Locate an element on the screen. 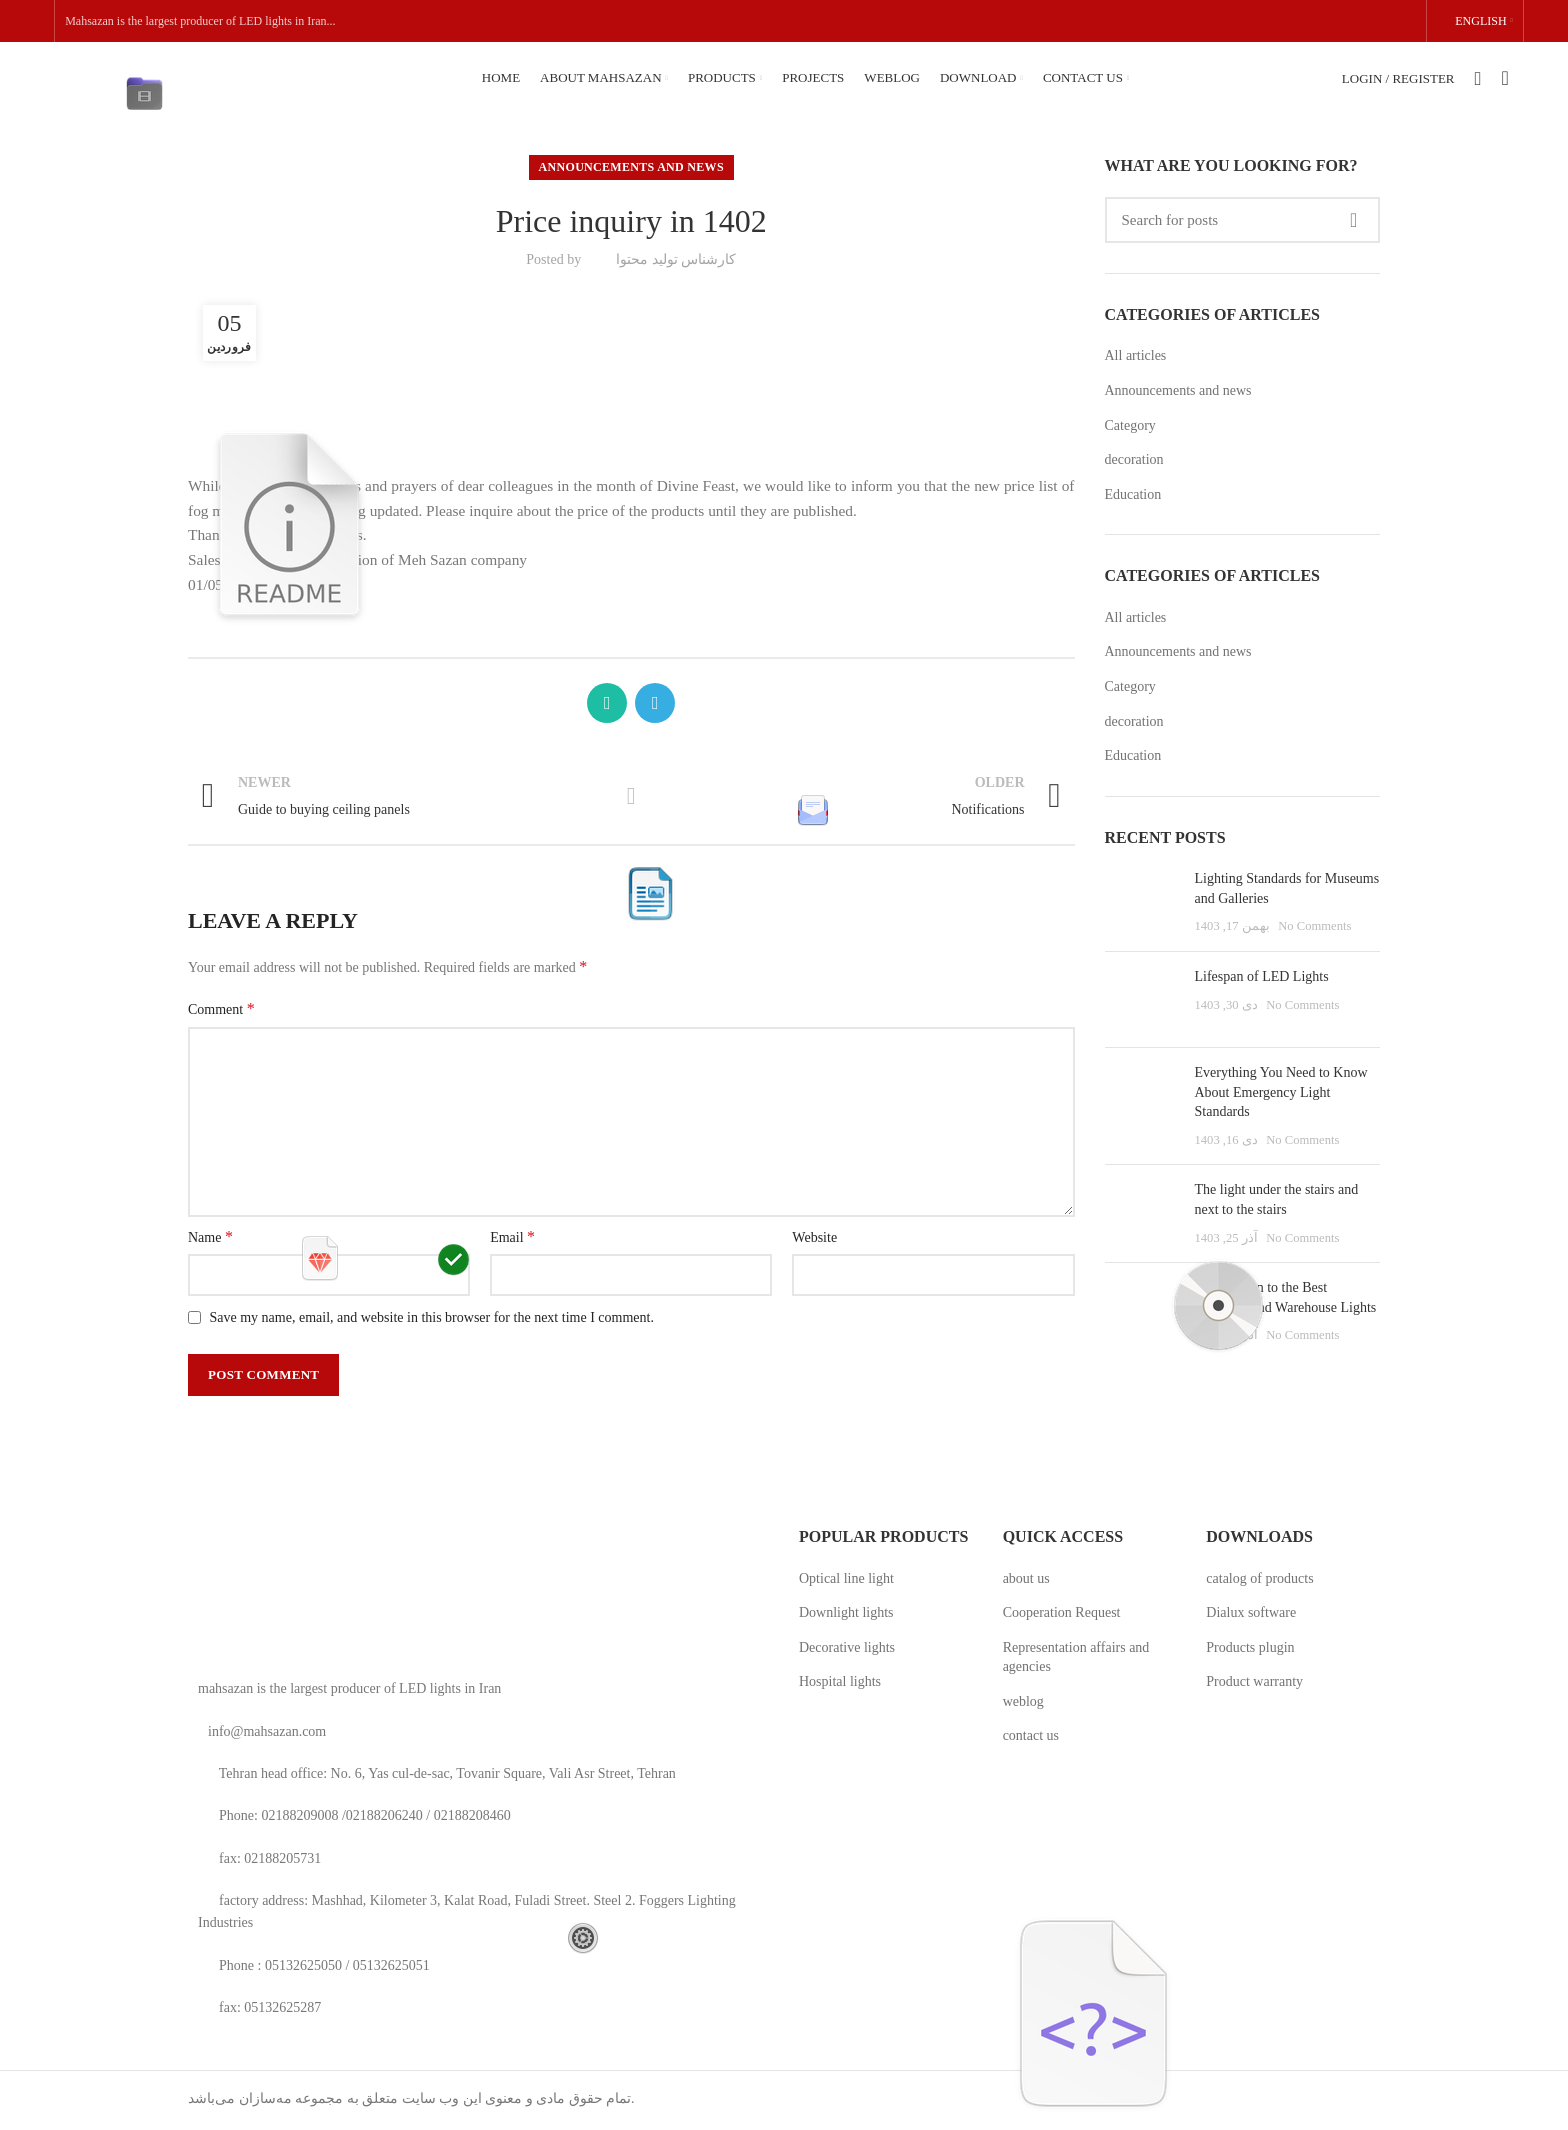 The image size is (1568, 2130). indicates a CD or DVD drive is located at coordinates (1218, 1305).